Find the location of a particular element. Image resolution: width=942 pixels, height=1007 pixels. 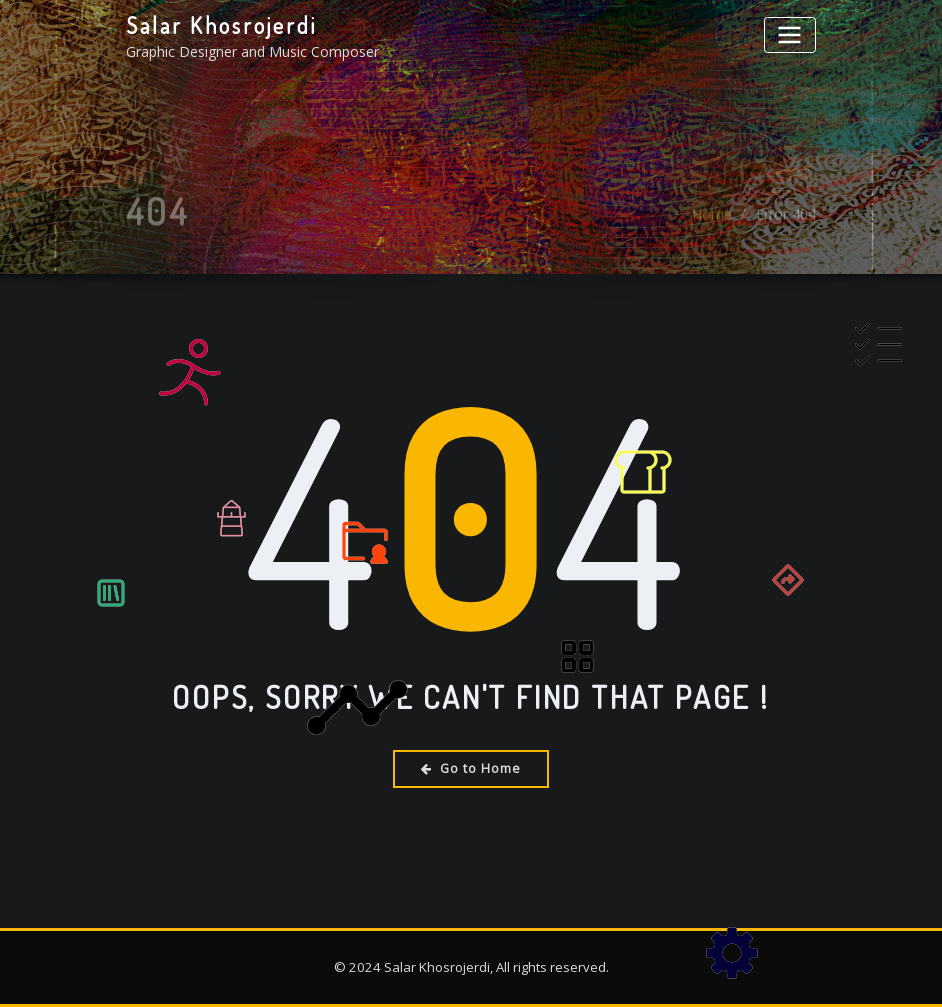

access your media library is located at coordinates (111, 593).